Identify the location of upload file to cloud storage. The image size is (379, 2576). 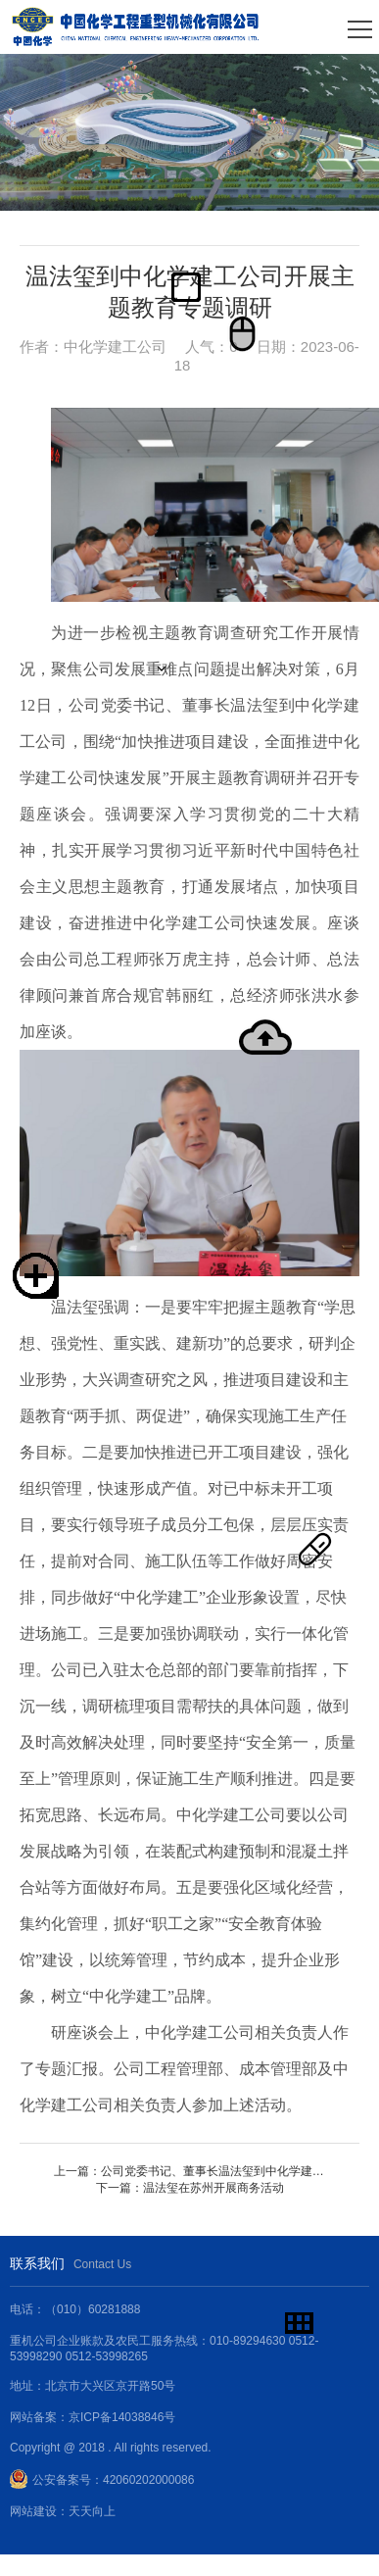
(265, 1037).